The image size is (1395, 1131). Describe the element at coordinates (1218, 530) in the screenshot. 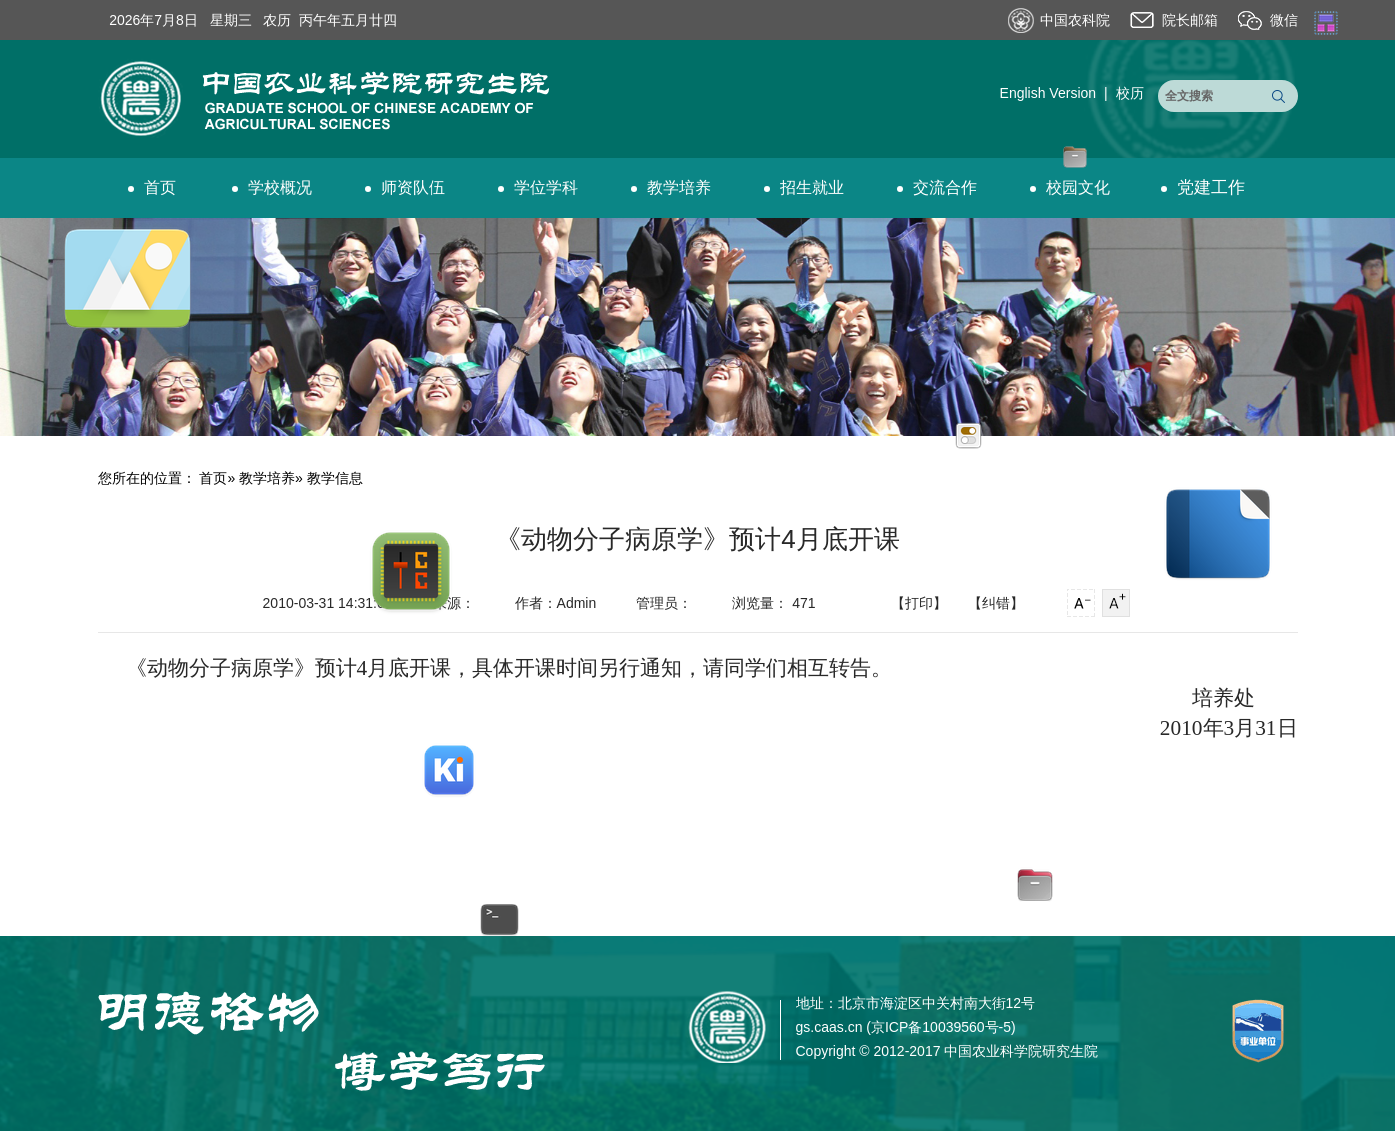

I see `change desktop wallpaper settings` at that location.